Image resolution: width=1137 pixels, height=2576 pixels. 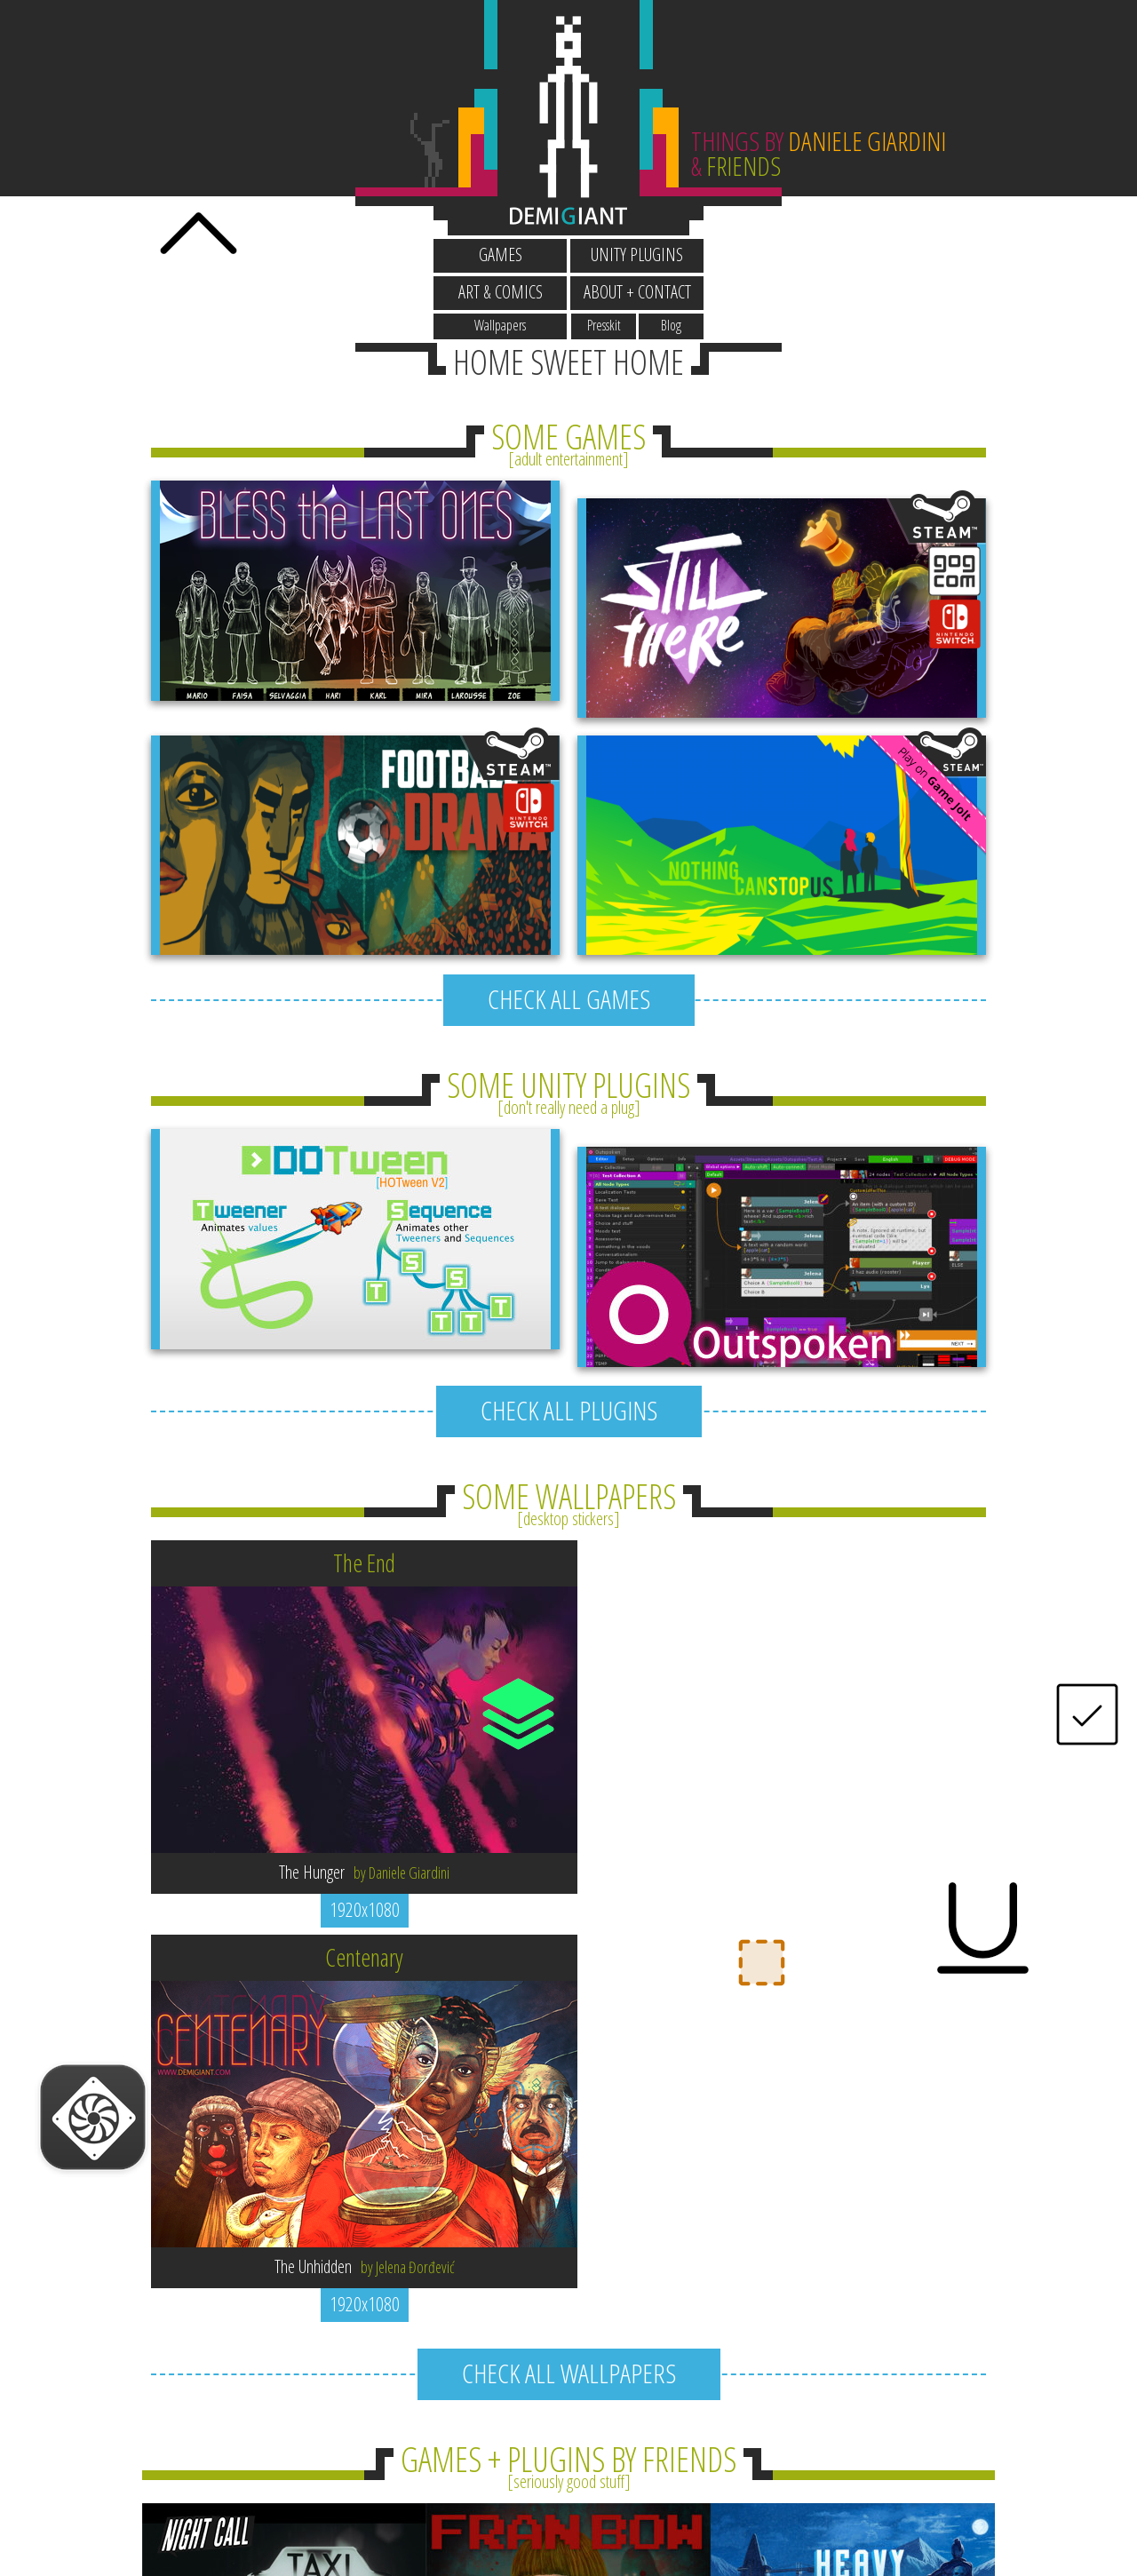 What do you see at coordinates (761, 1962) in the screenshot?
I see `select or highlight an area` at bounding box center [761, 1962].